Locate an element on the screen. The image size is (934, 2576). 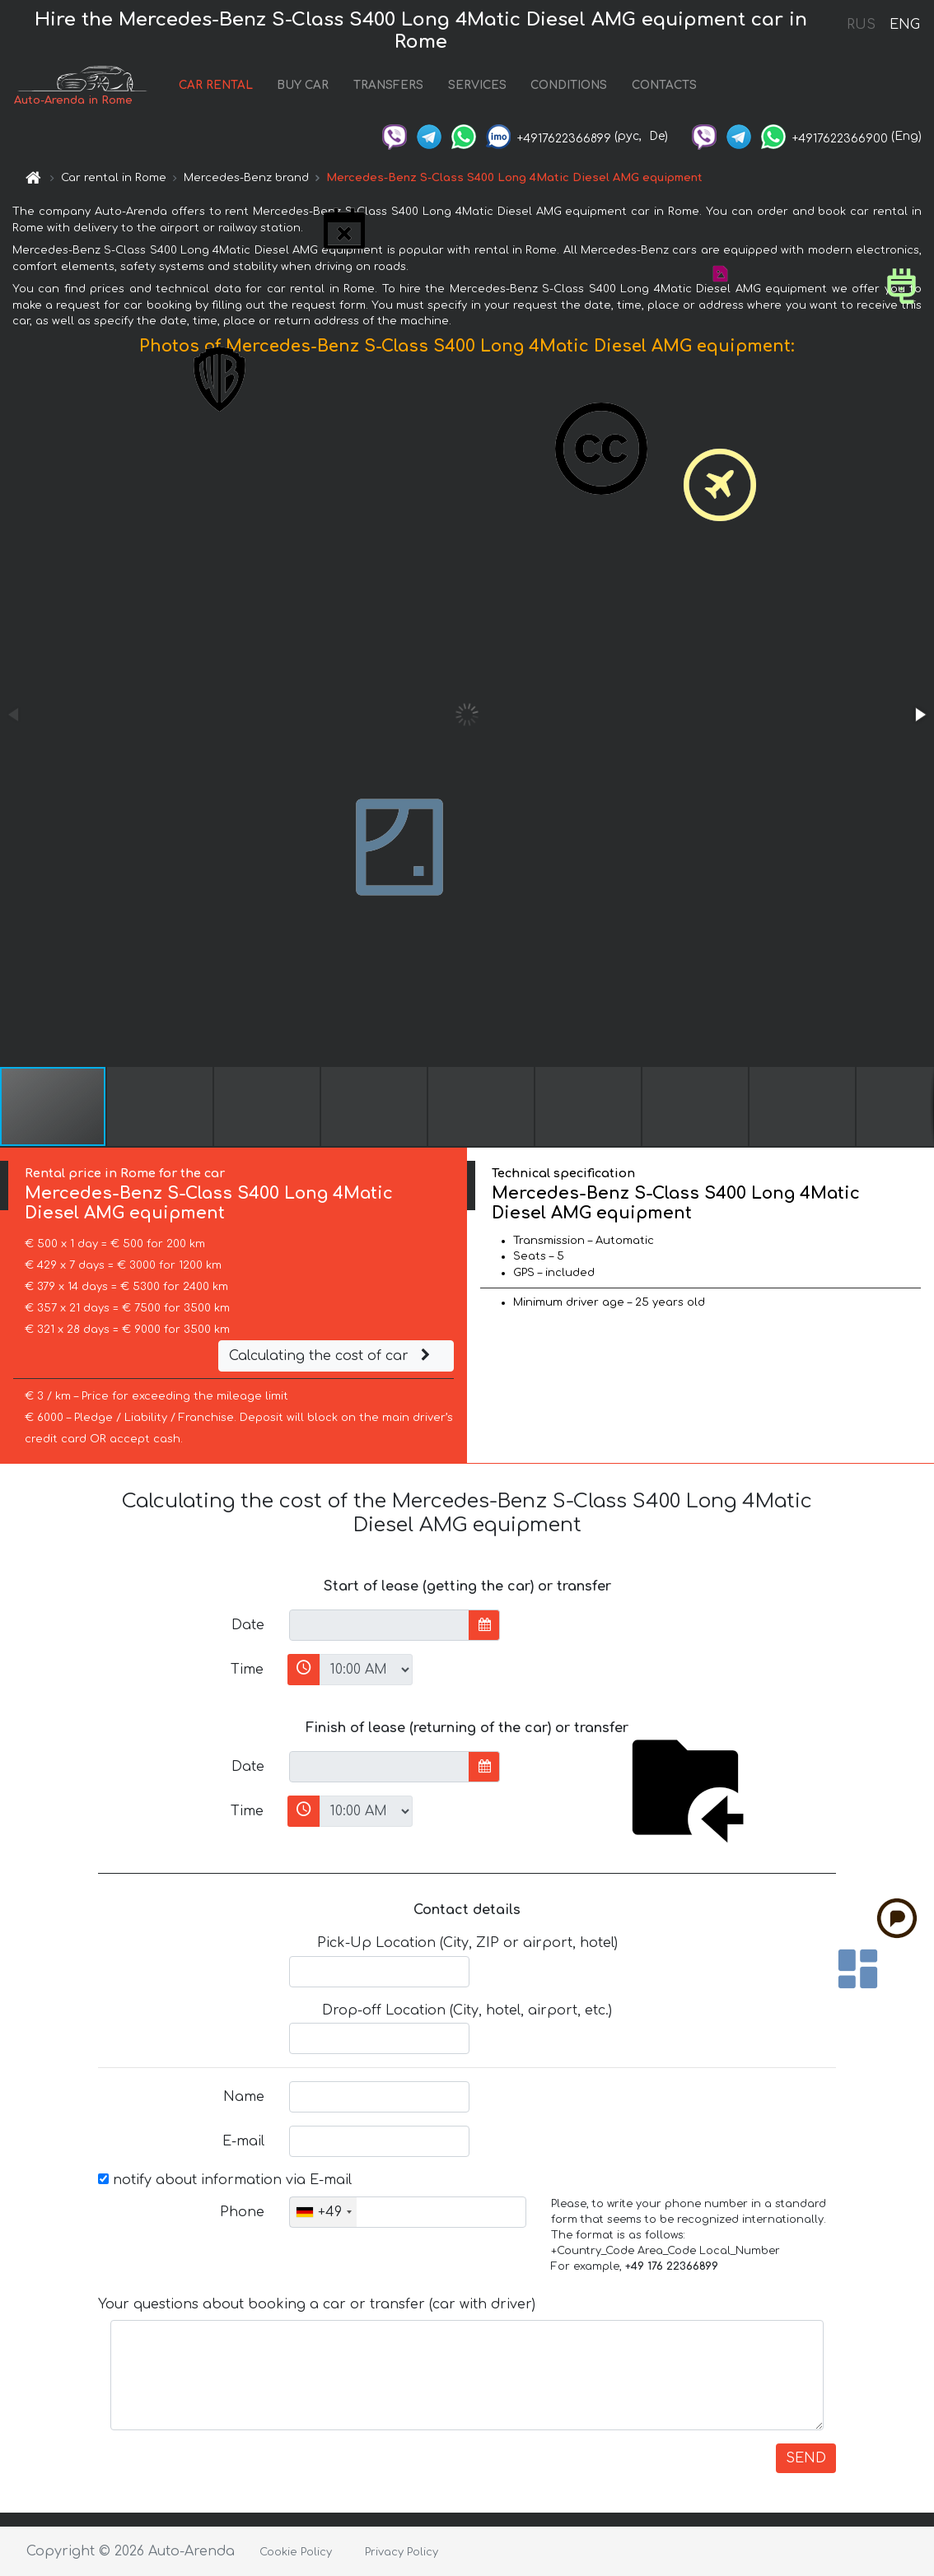
warner bros. official logo is located at coordinates (219, 379).